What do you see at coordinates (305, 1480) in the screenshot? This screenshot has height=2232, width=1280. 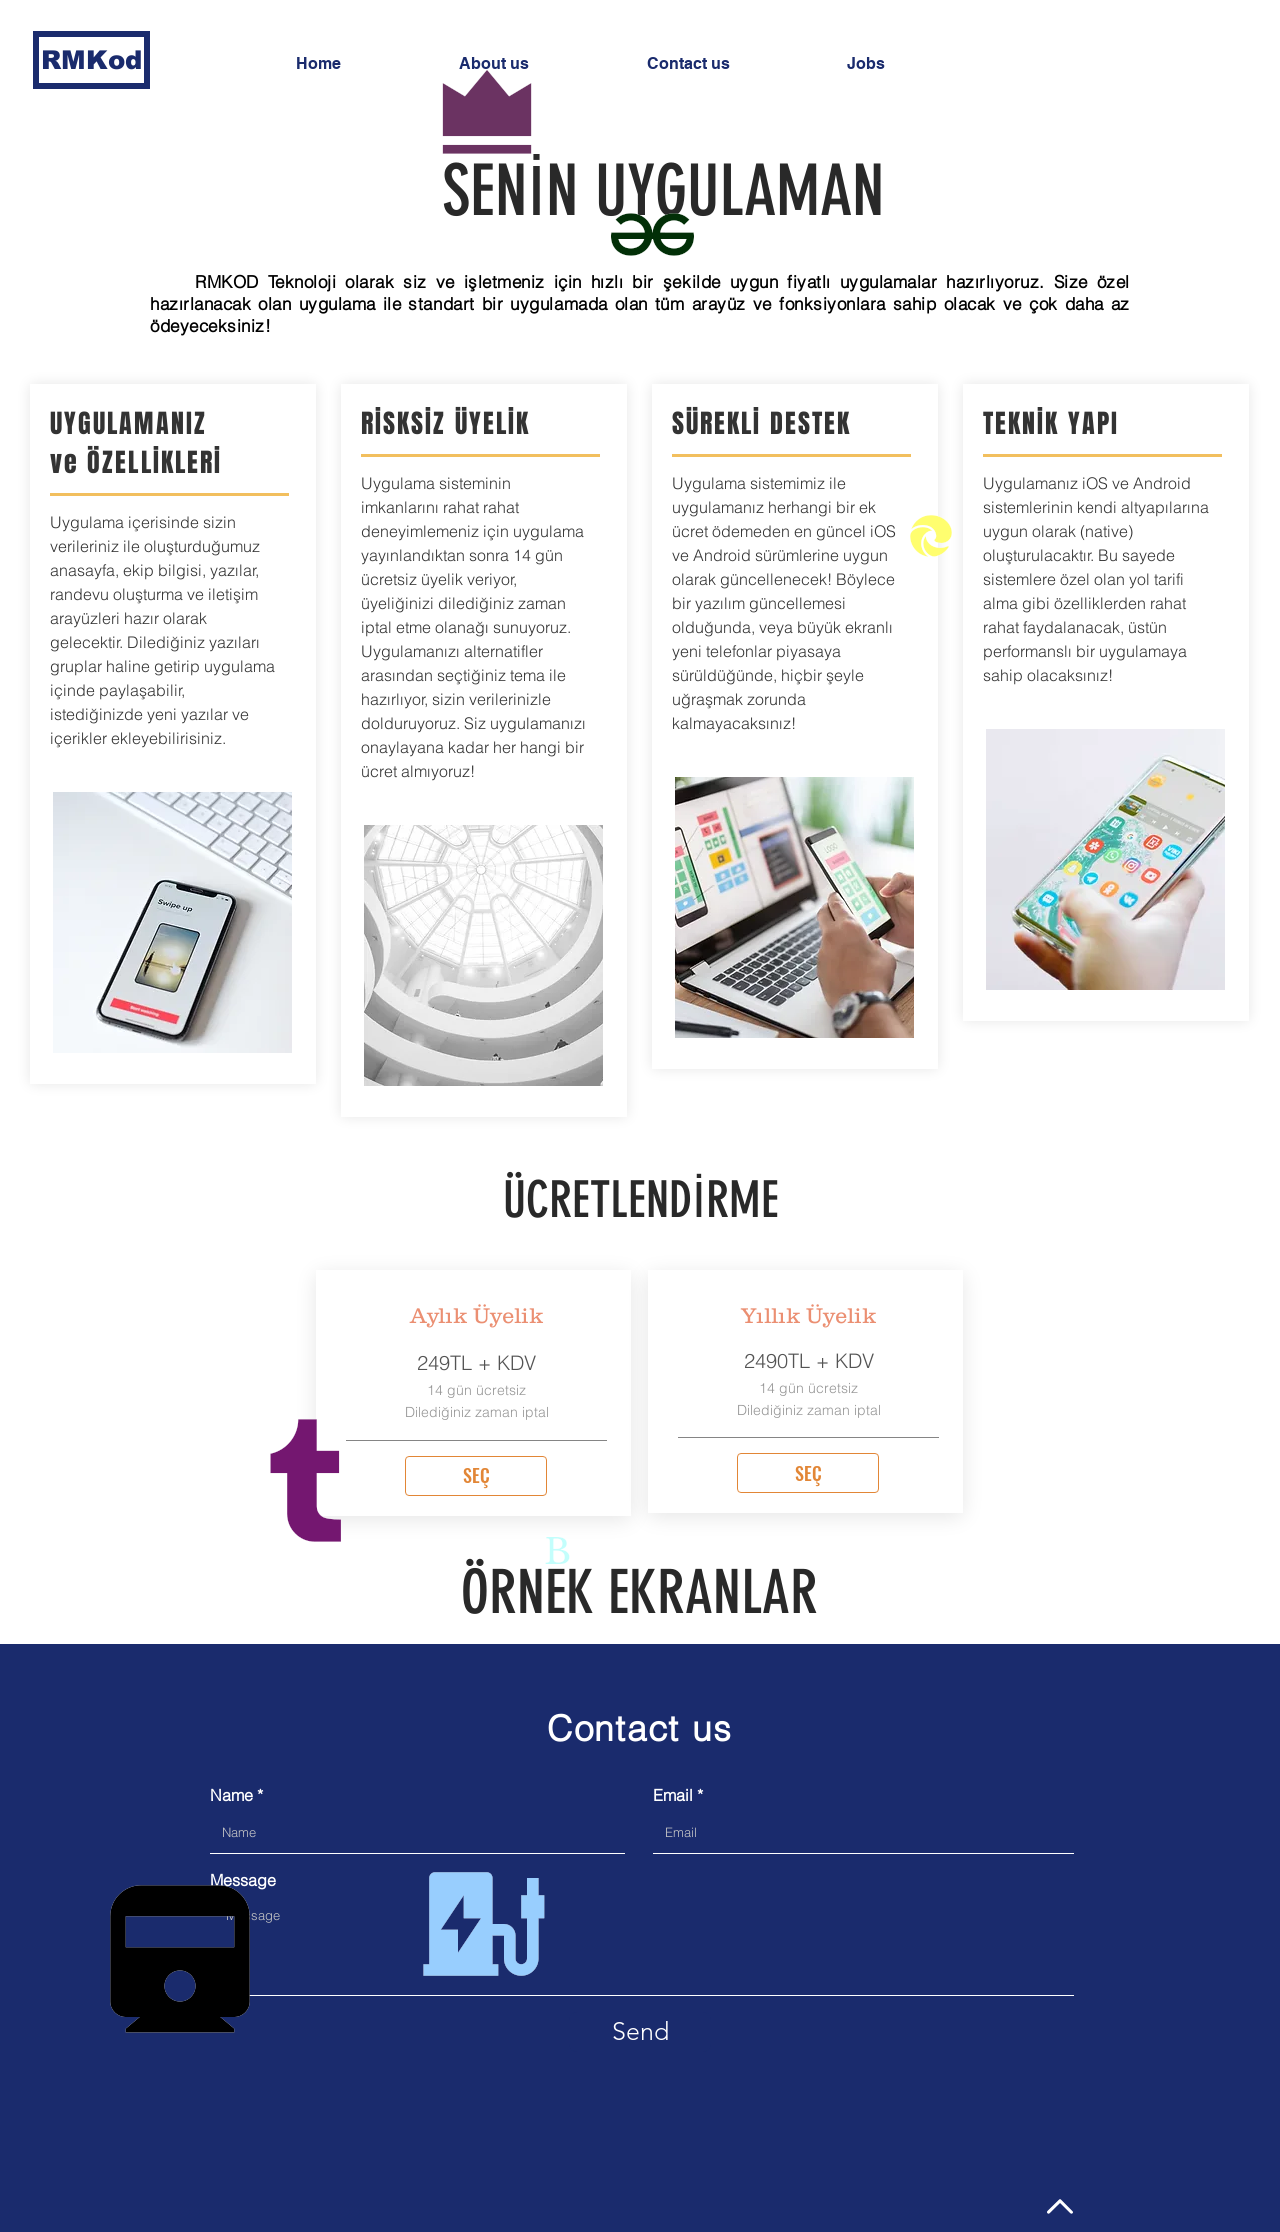 I see `open Tumblr app` at bounding box center [305, 1480].